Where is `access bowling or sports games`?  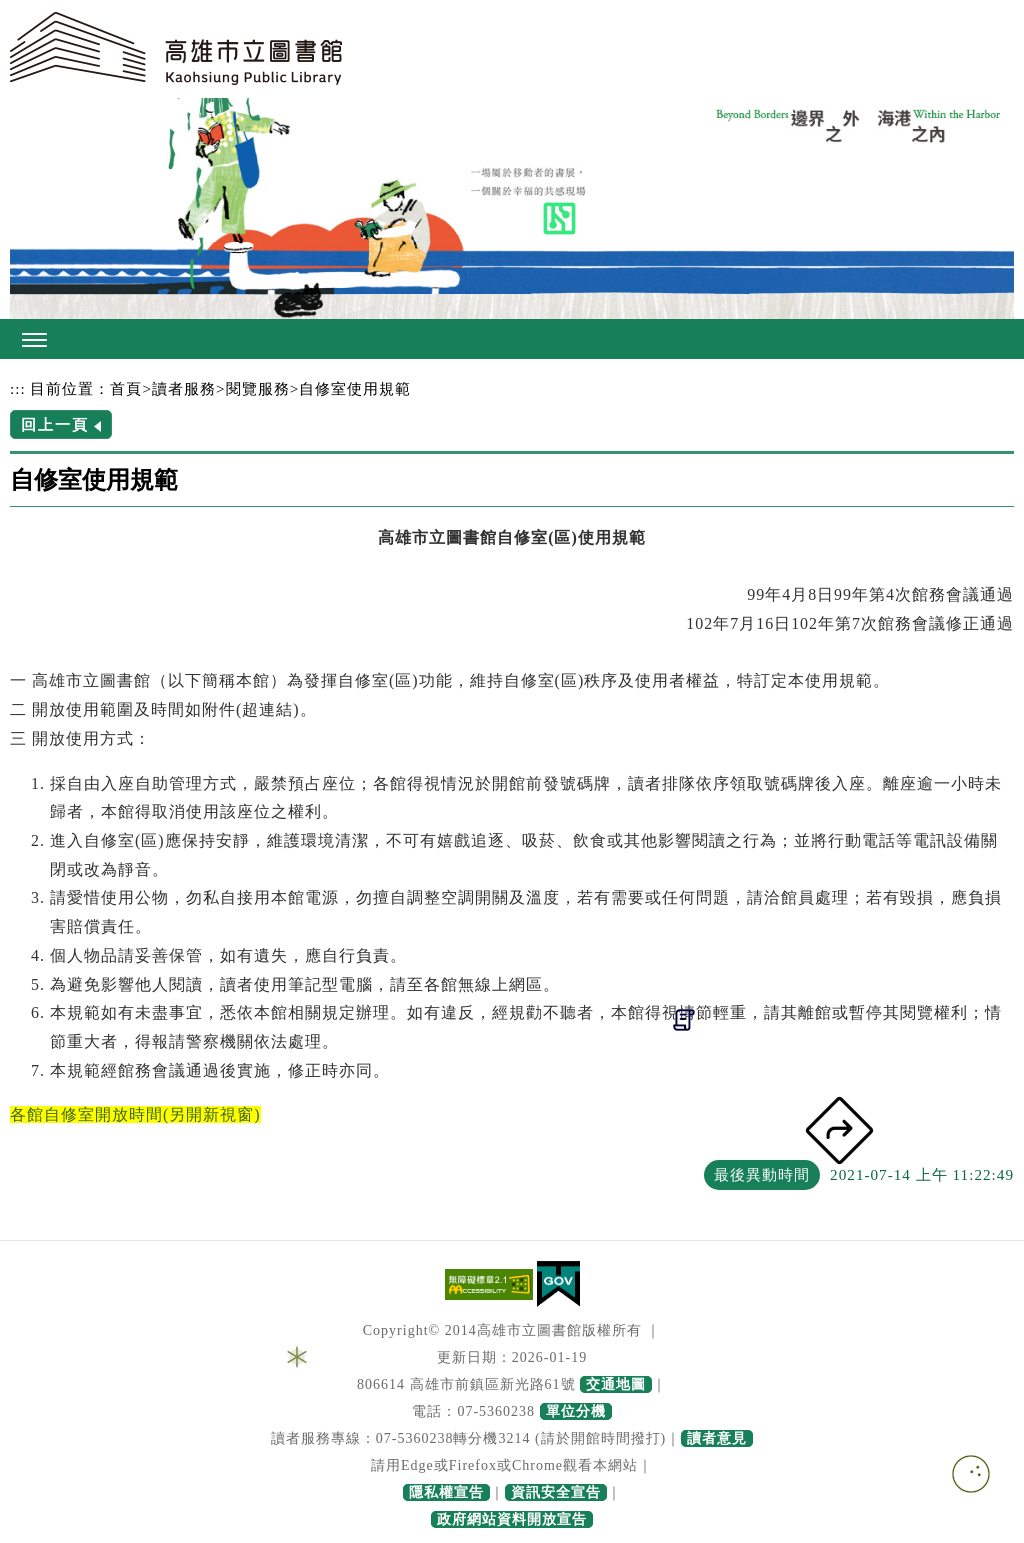 access bowling or sports games is located at coordinates (971, 1474).